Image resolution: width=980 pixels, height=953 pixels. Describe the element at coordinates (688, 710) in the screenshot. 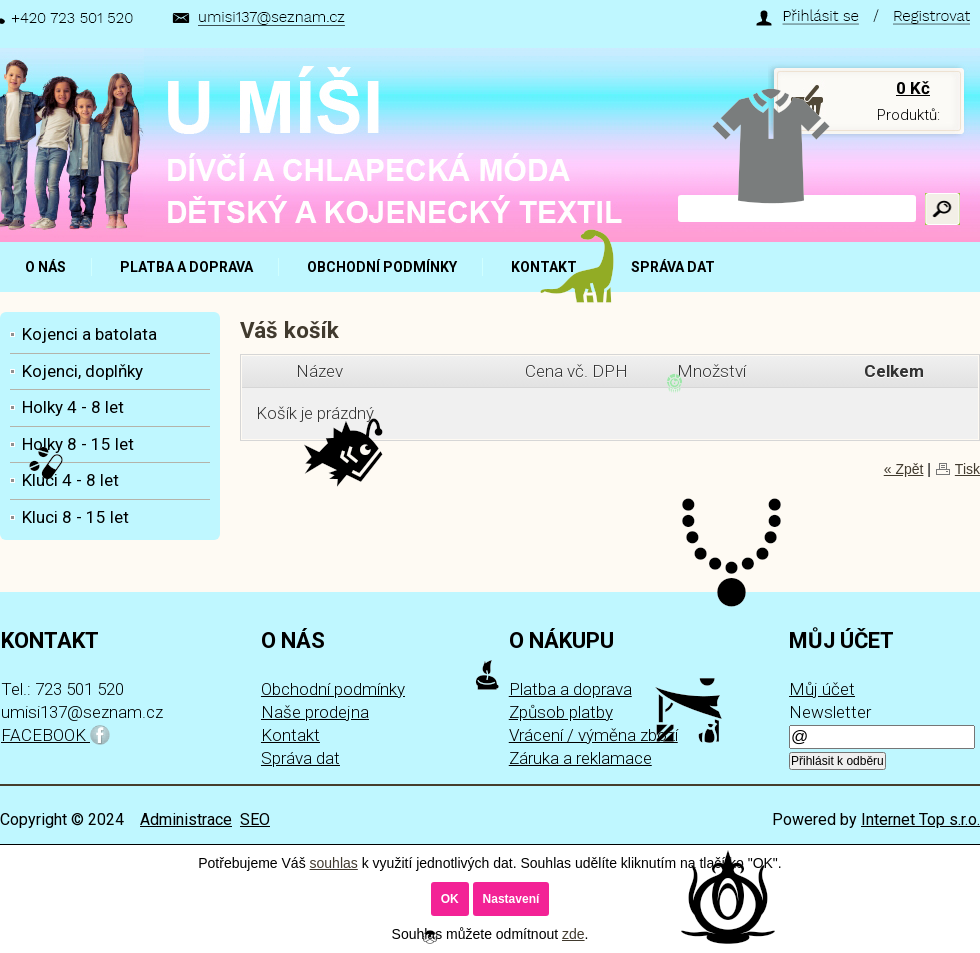

I see `set up camp in a desert region` at that location.